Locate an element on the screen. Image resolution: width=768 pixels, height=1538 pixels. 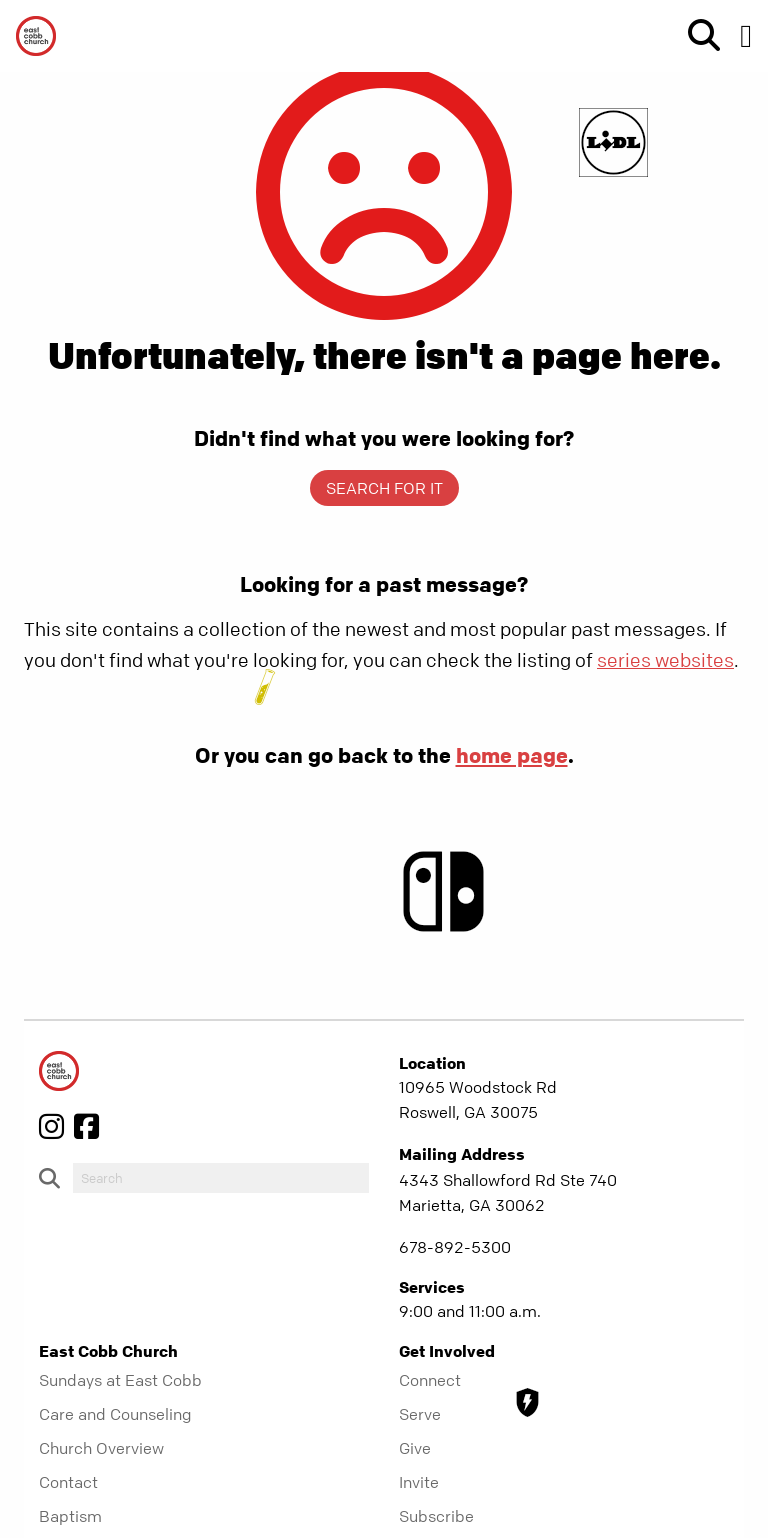
nintendo switch app or related service is located at coordinates (443, 891).